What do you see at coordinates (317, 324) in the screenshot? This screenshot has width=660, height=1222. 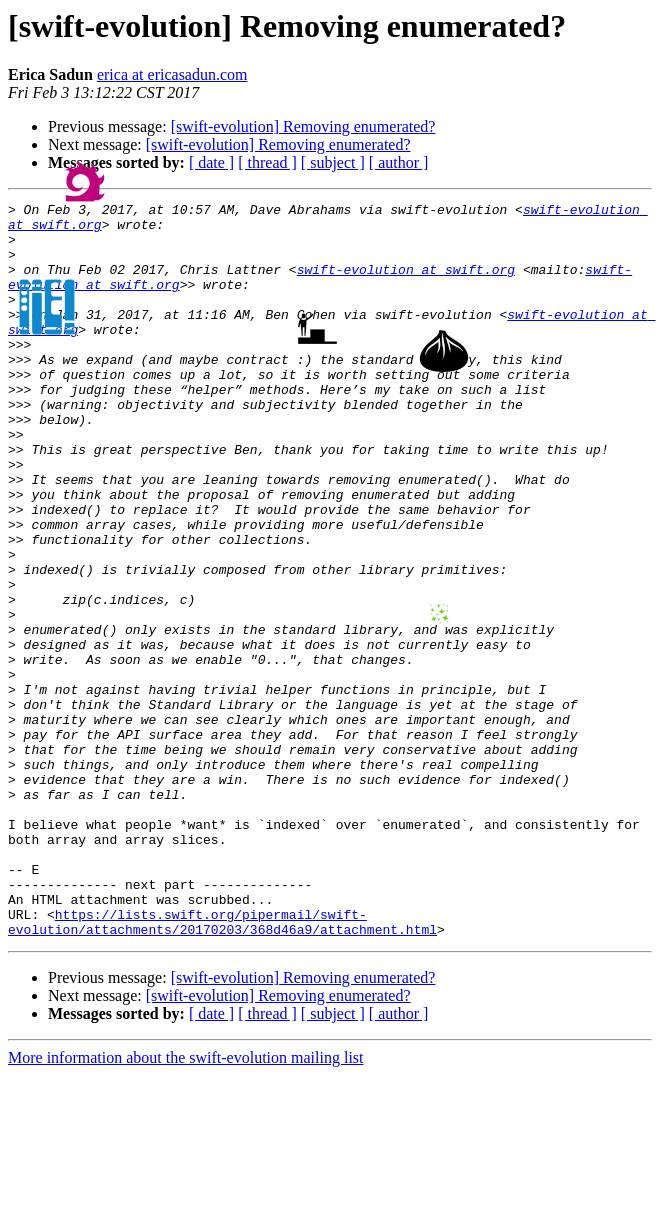 I see `indicates second place ranking or achievement` at bounding box center [317, 324].